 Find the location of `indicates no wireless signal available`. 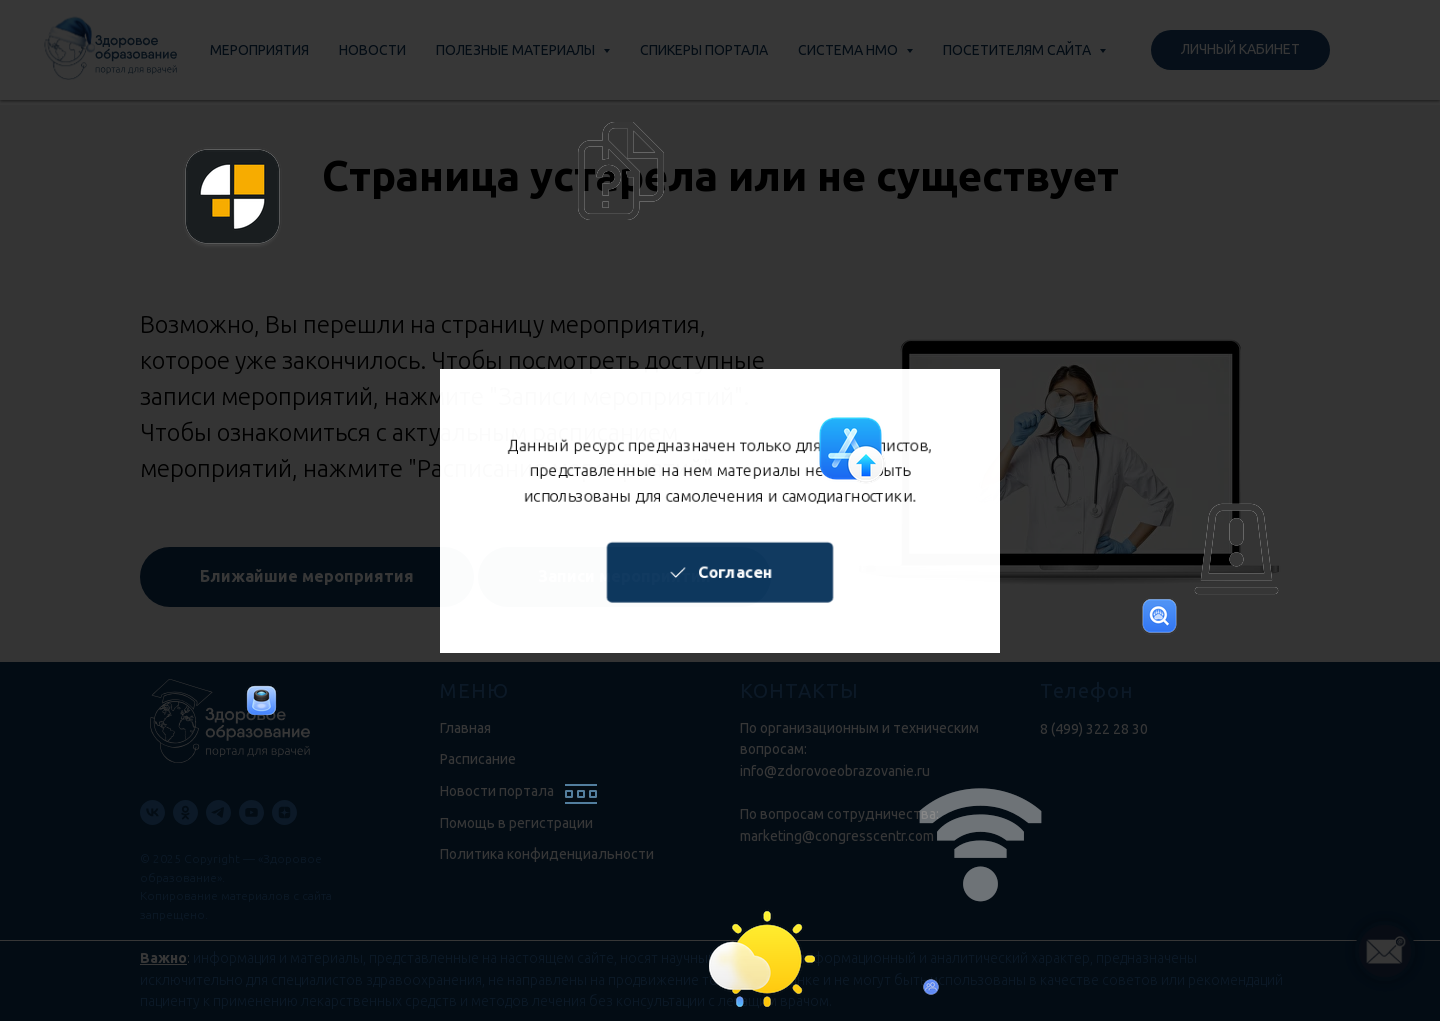

indicates no wireless signal available is located at coordinates (980, 840).